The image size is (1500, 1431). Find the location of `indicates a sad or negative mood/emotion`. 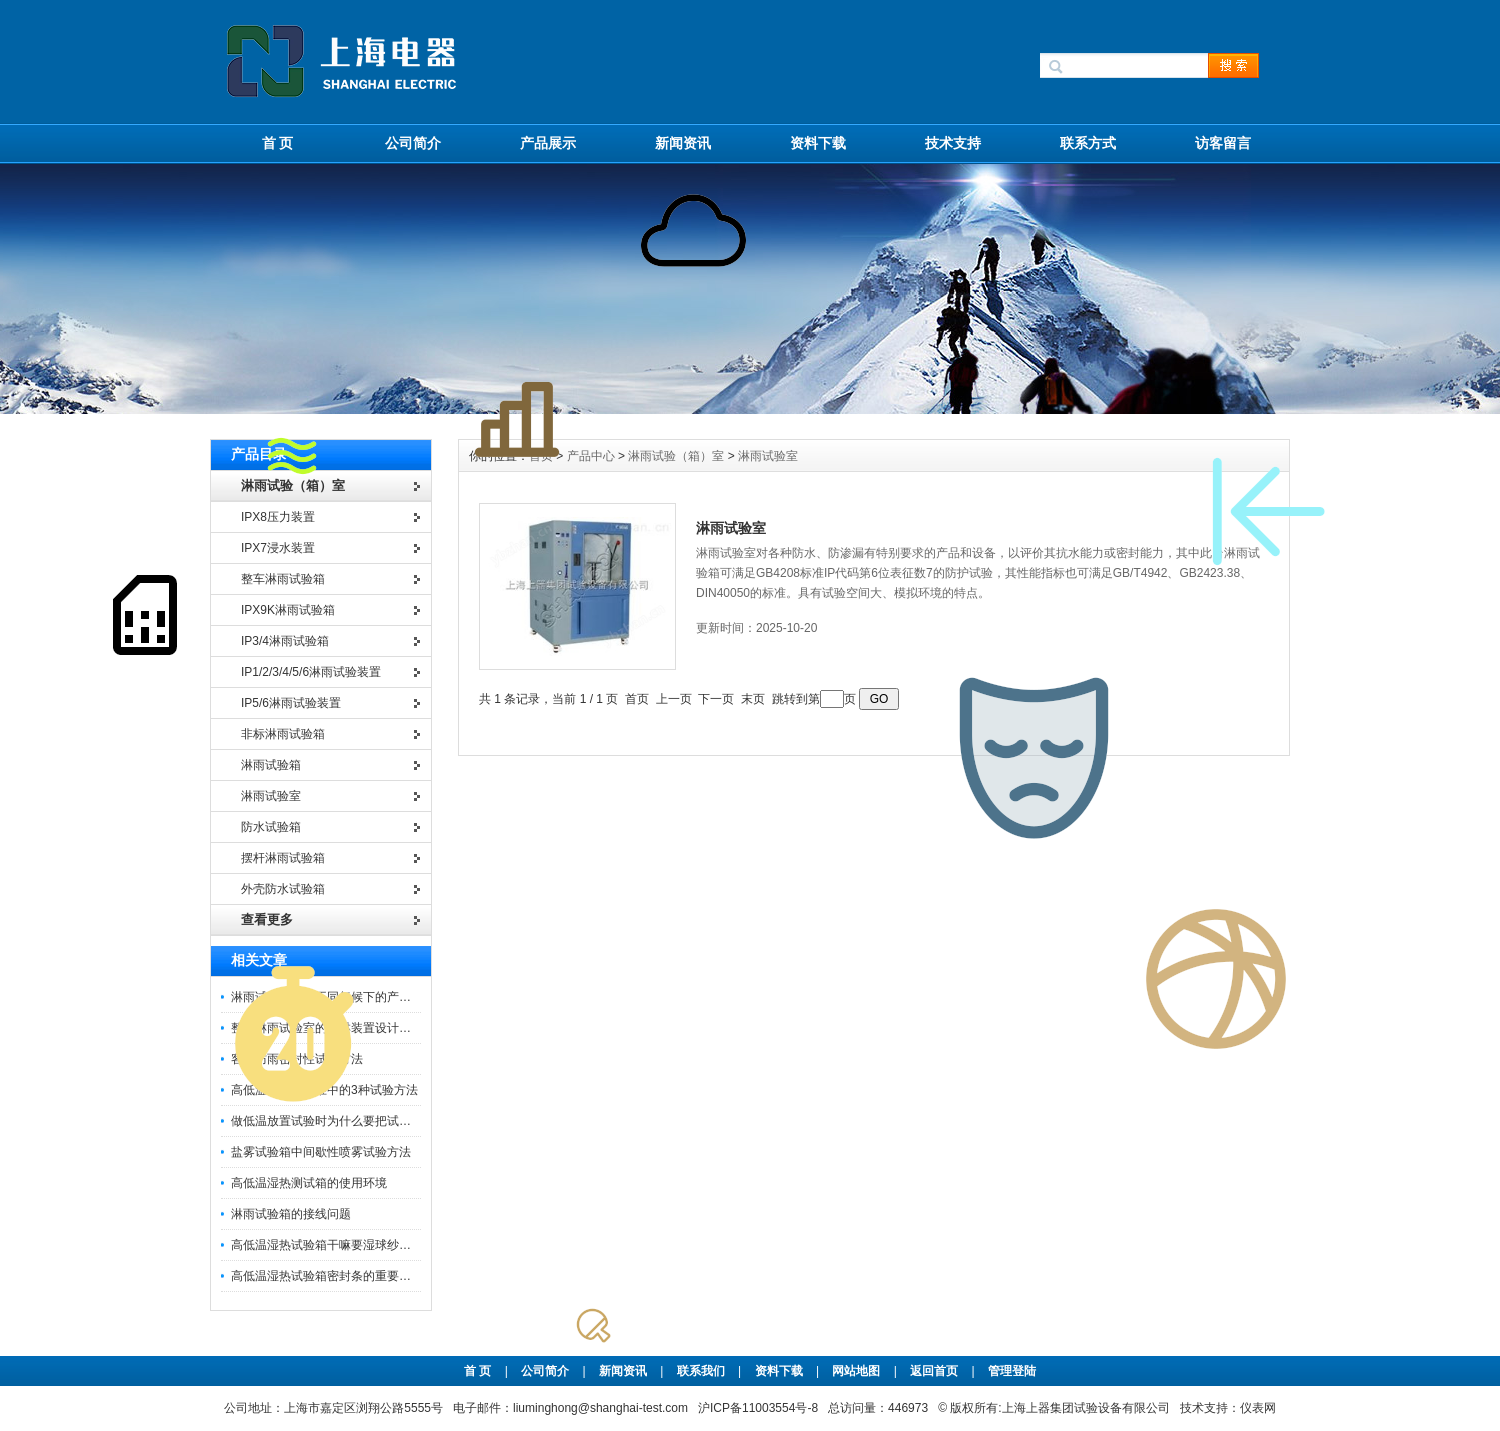

indicates a sad or negative mood/emotion is located at coordinates (1034, 752).